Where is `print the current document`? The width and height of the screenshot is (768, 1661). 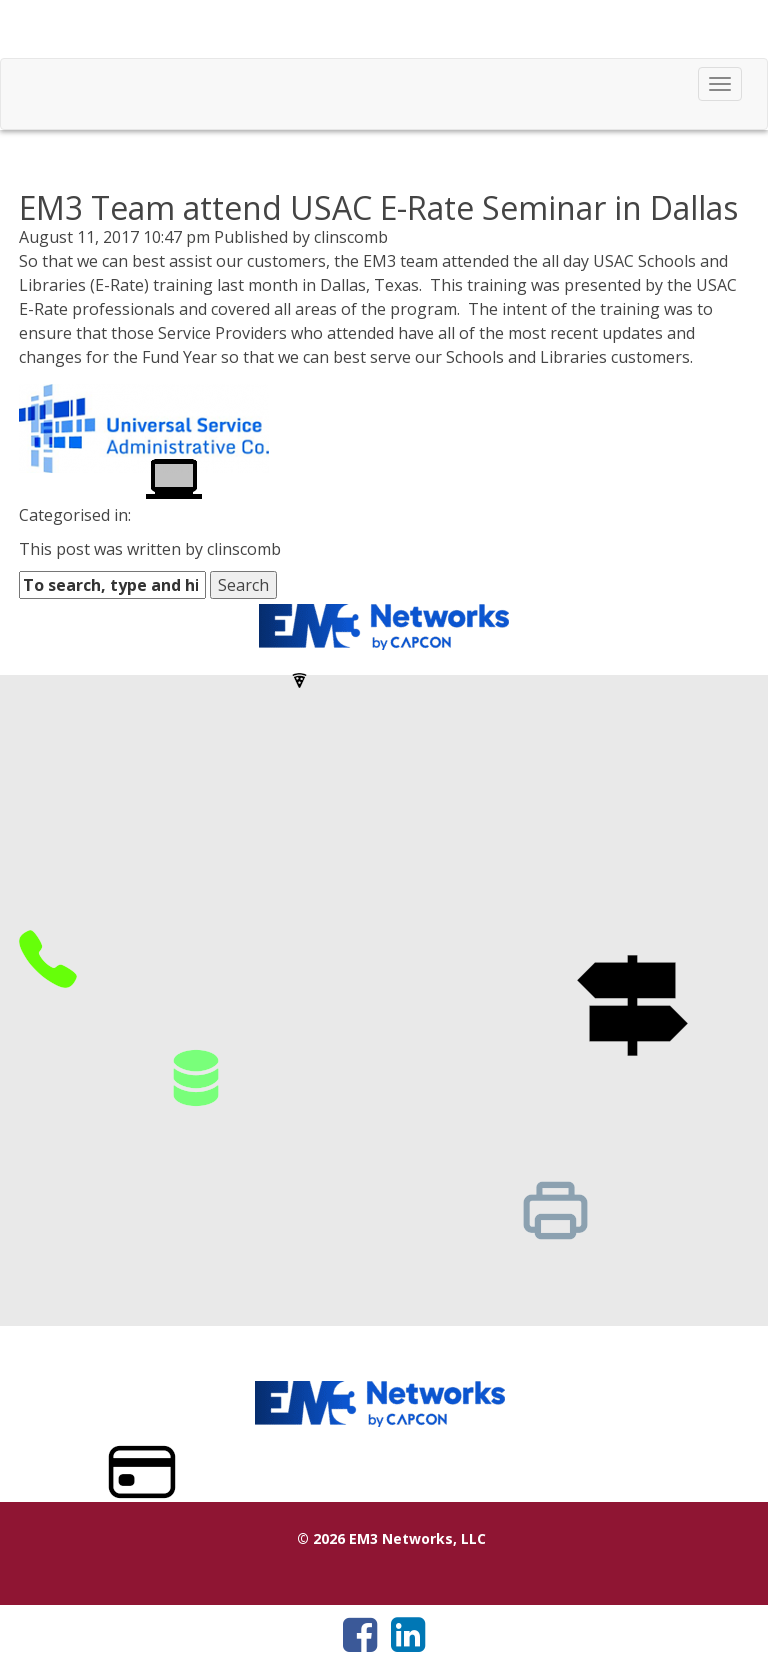
print the current document is located at coordinates (555, 1210).